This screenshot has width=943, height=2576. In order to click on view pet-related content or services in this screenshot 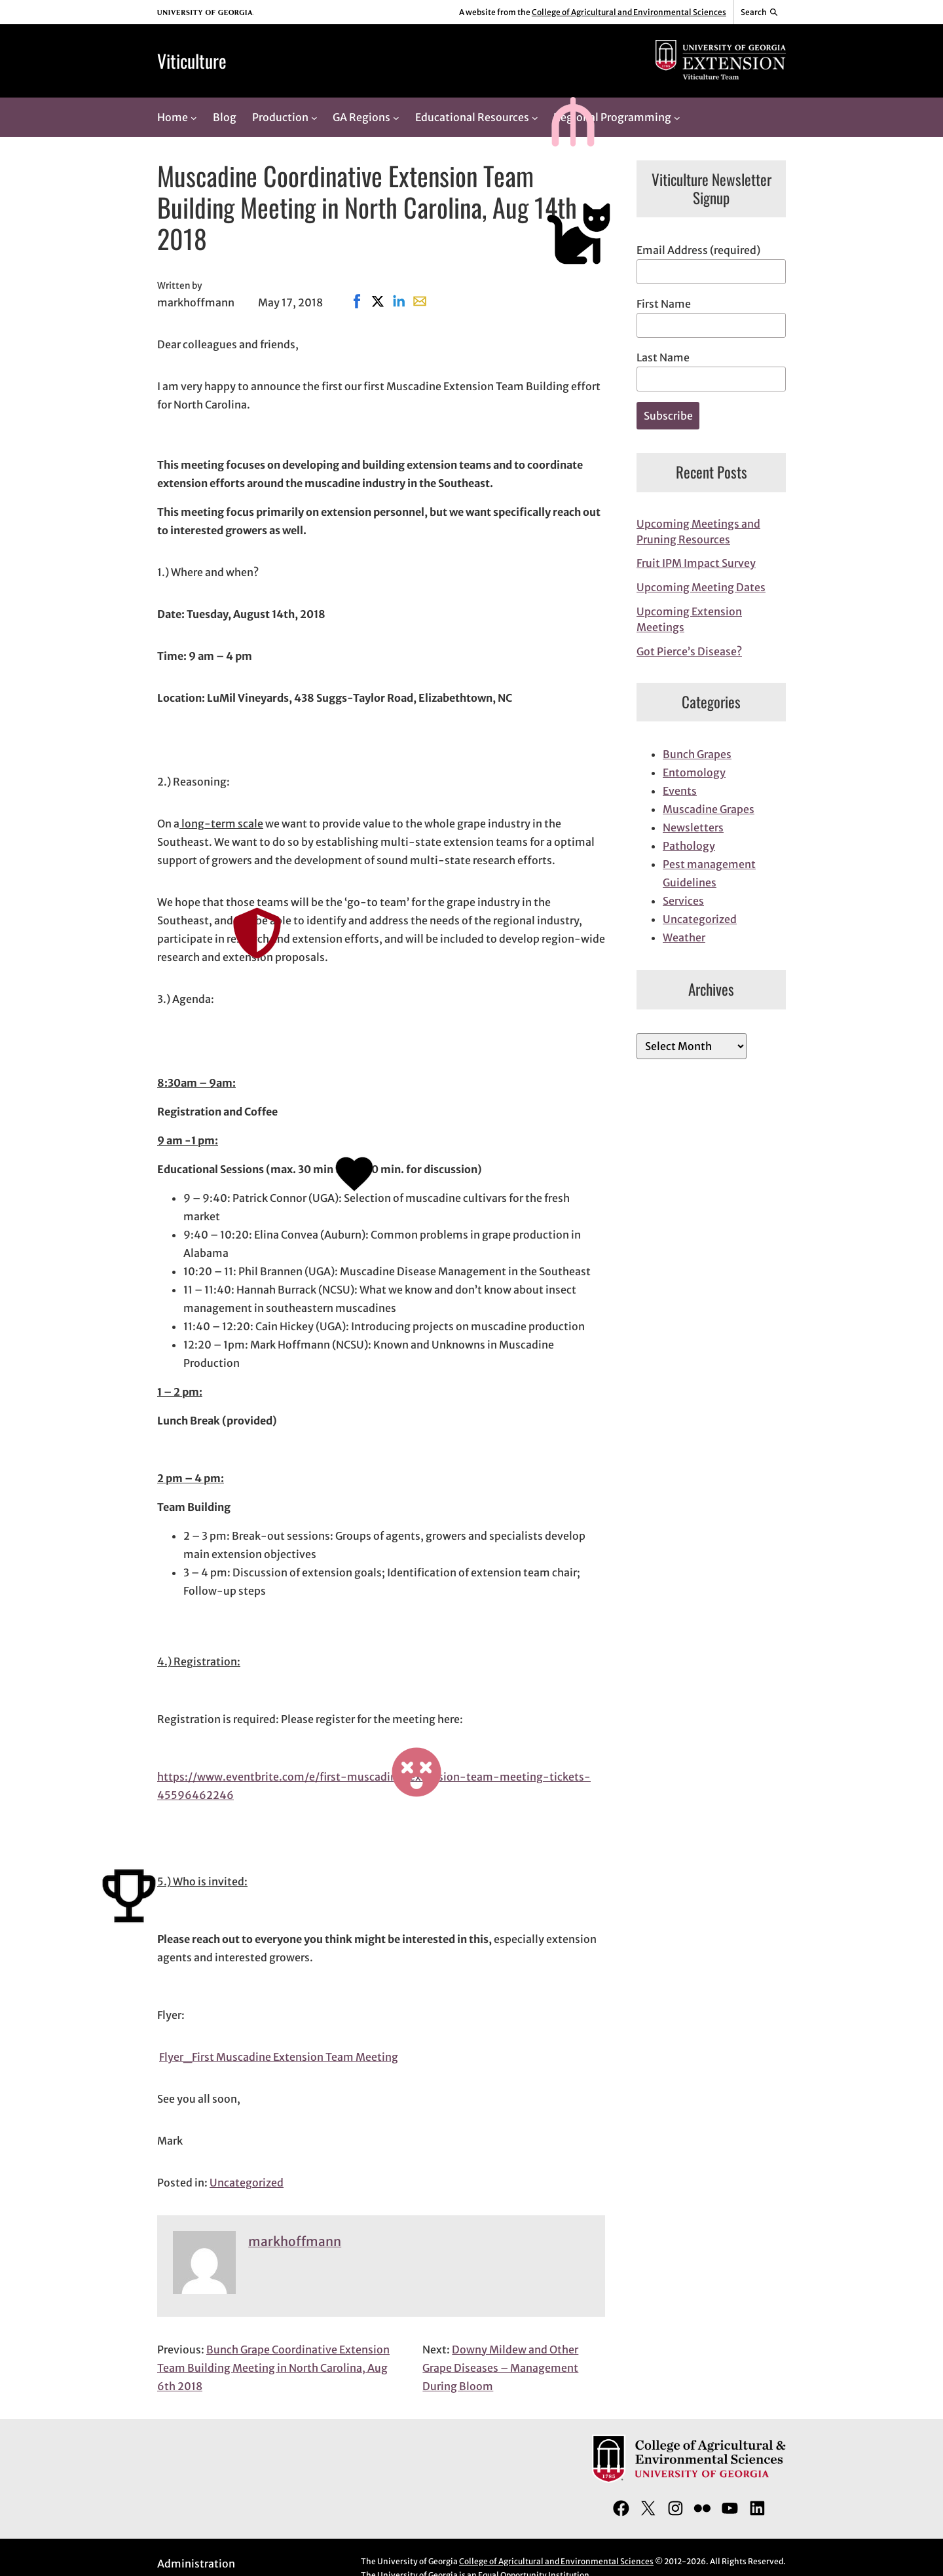, I will do `click(578, 234)`.